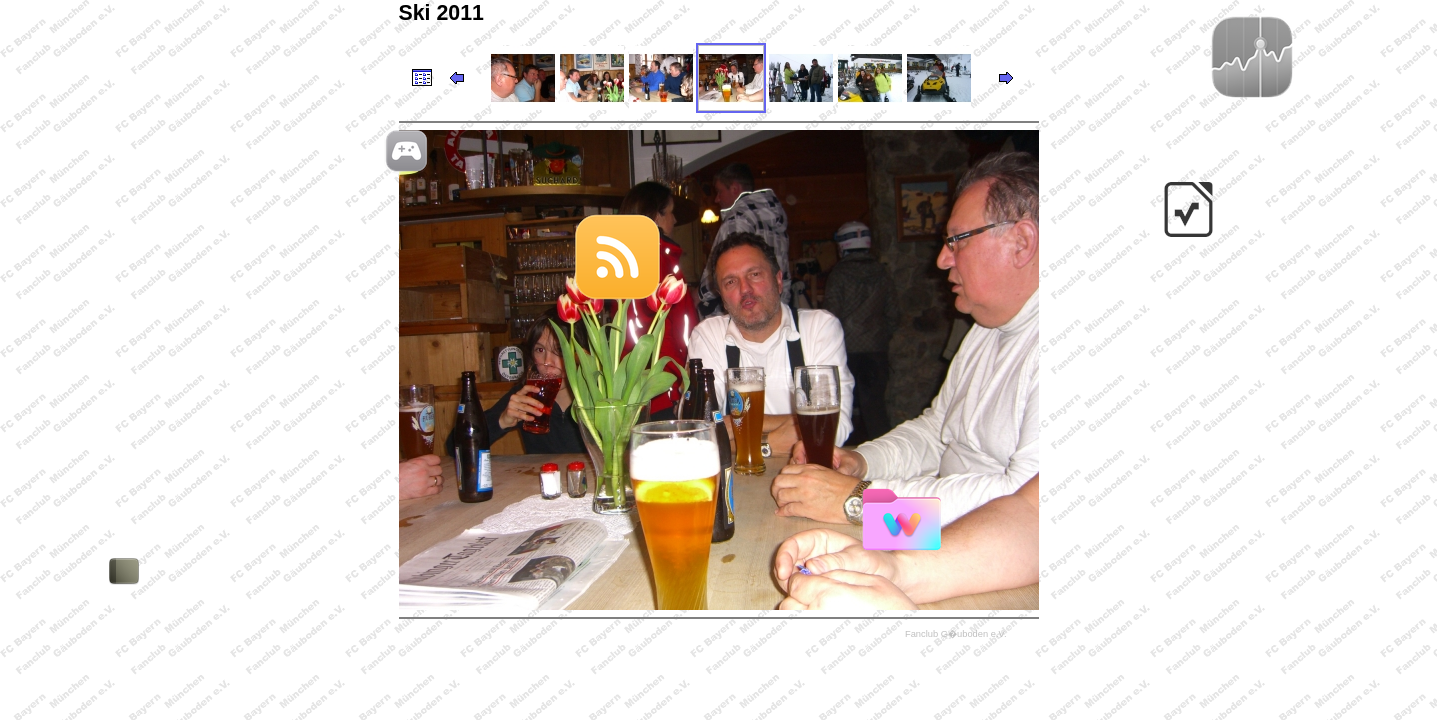 This screenshot has width=1437, height=720. What do you see at coordinates (1188, 209) in the screenshot?
I see `open libreoffice math application` at bounding box center [1188, 209].